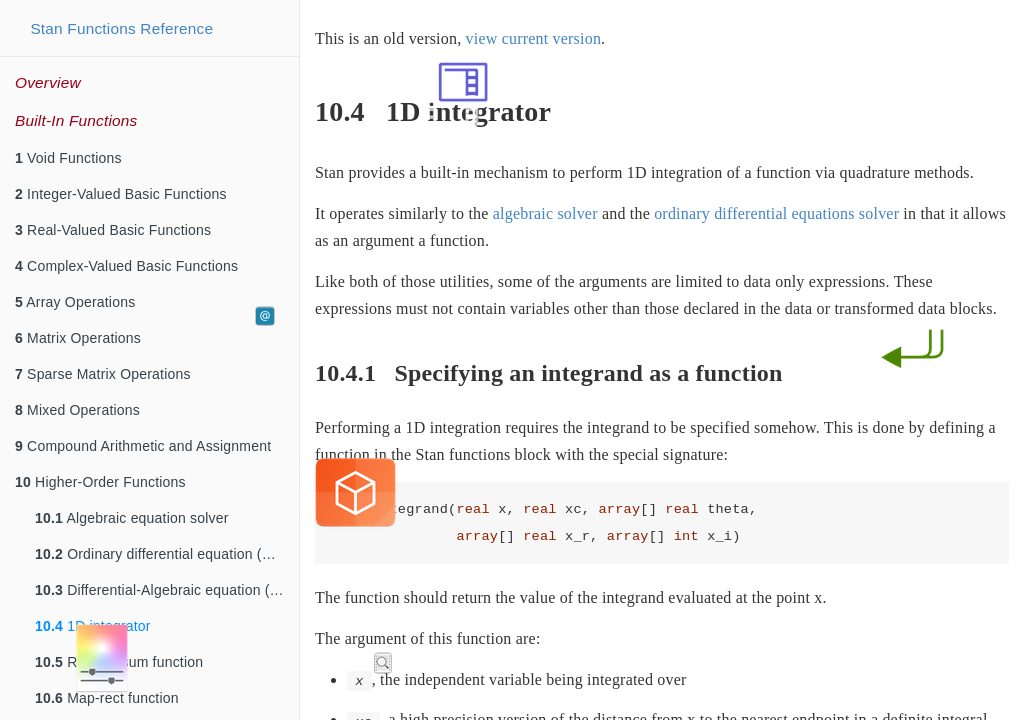 This screenshot has width=1024, height=720. Describe the element at coordinates (455, 94) in the screenshot. I see `filter media library content` at that location.